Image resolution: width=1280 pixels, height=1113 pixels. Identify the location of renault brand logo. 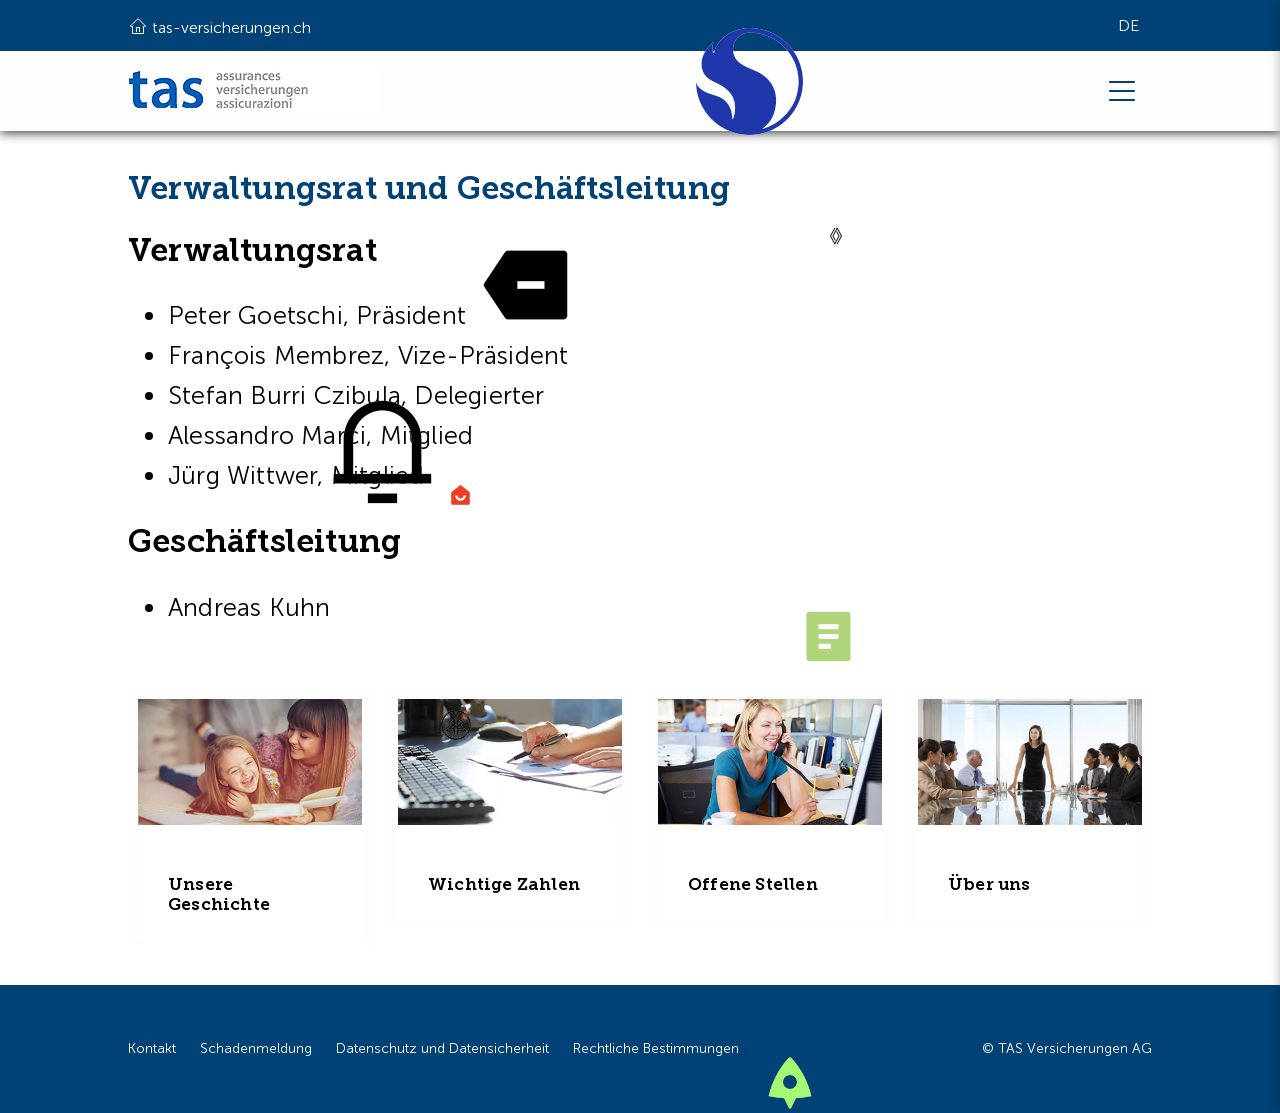
(836, 236).